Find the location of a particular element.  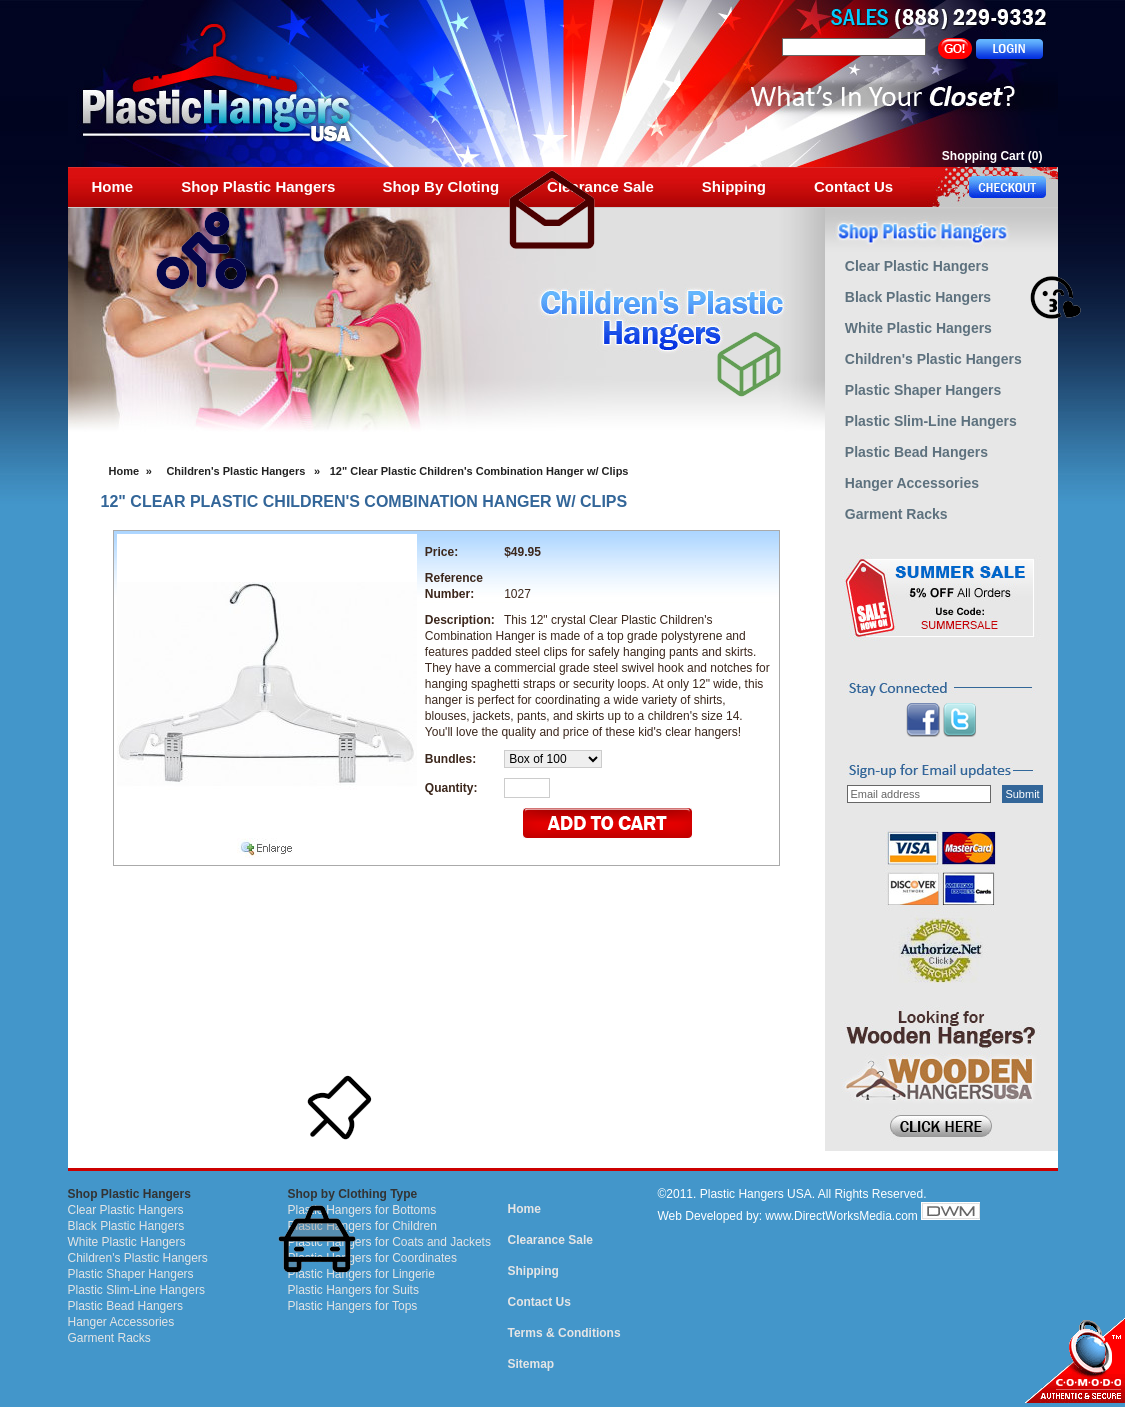

pin an item to keep it visible is located at coordinates (337, 1110).